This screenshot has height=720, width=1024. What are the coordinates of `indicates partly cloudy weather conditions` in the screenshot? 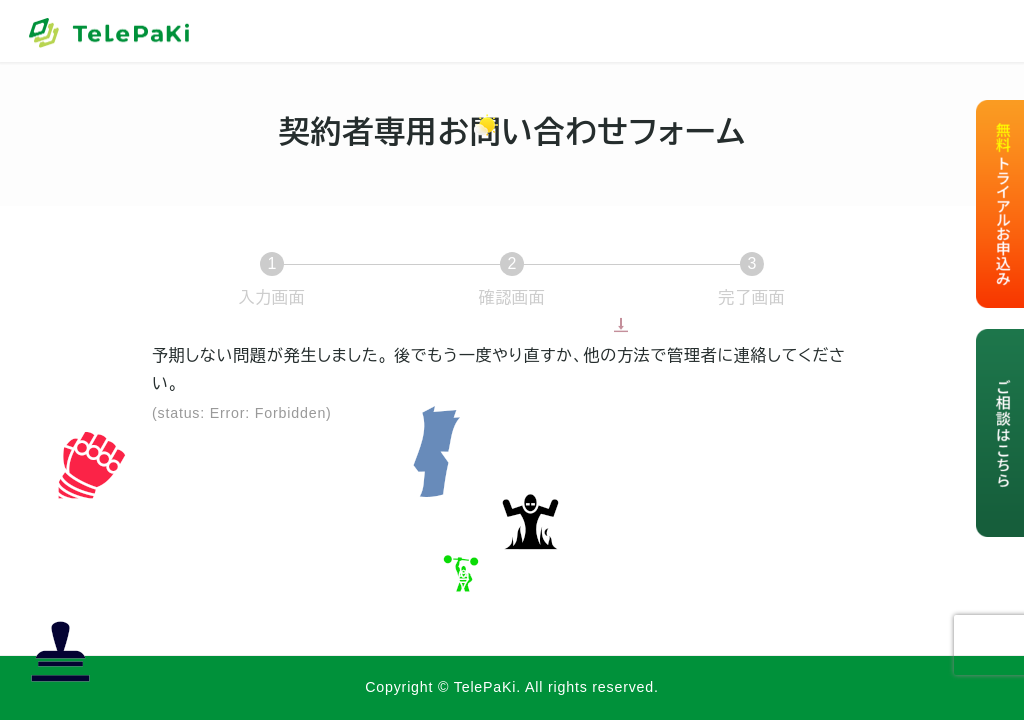 It's located at (486, 125).